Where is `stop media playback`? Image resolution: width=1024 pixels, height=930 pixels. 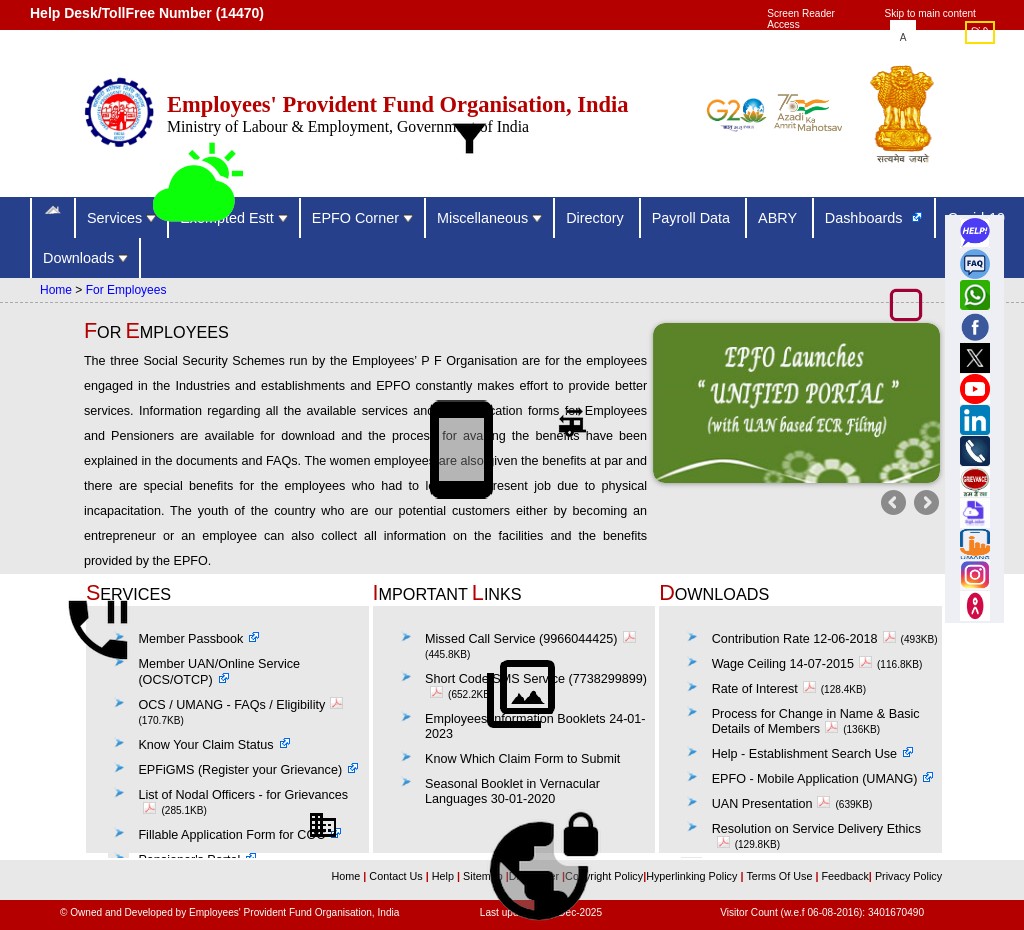
stop media playback is located at coordinates (906, 305).